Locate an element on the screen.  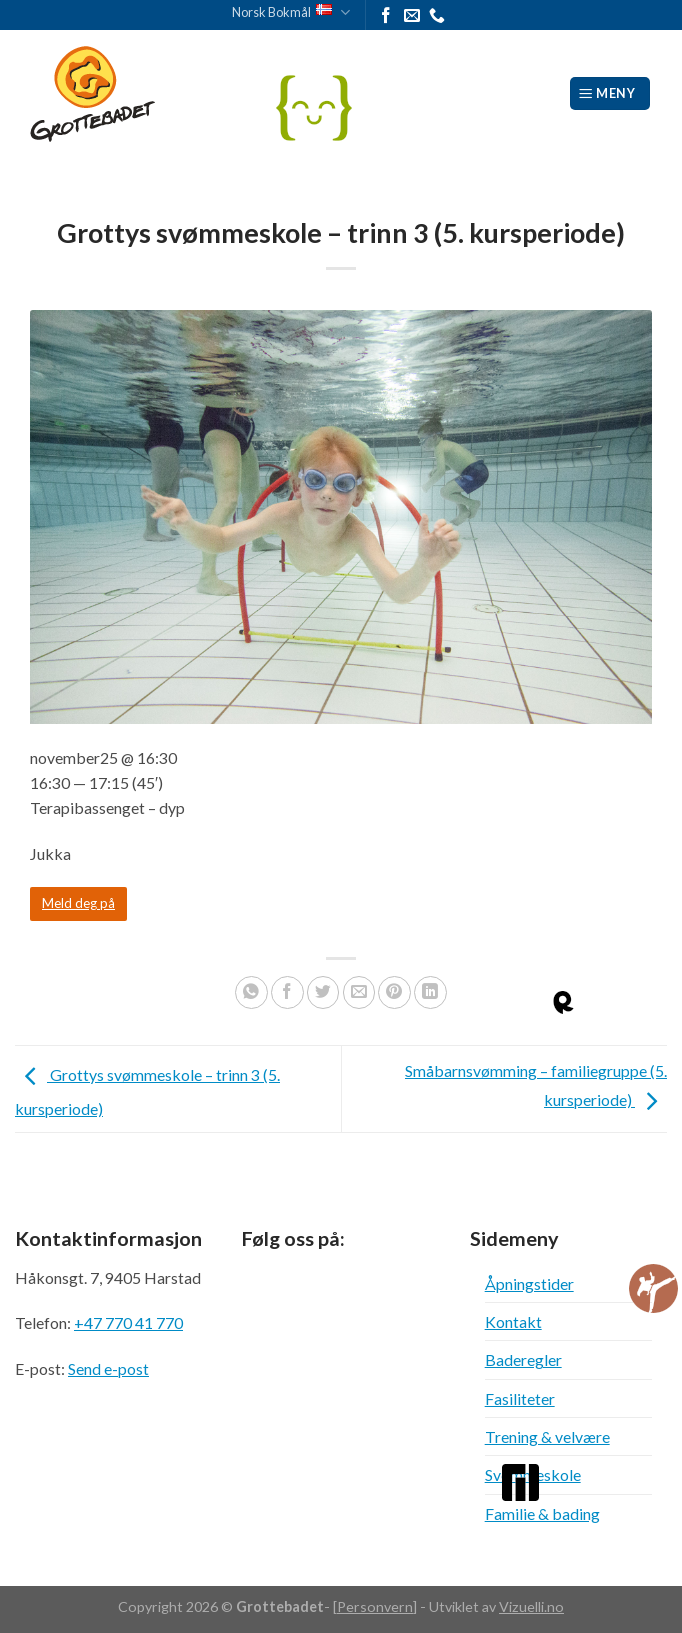
manjaro linux operating system logo is located at coordinates (520, 1482).